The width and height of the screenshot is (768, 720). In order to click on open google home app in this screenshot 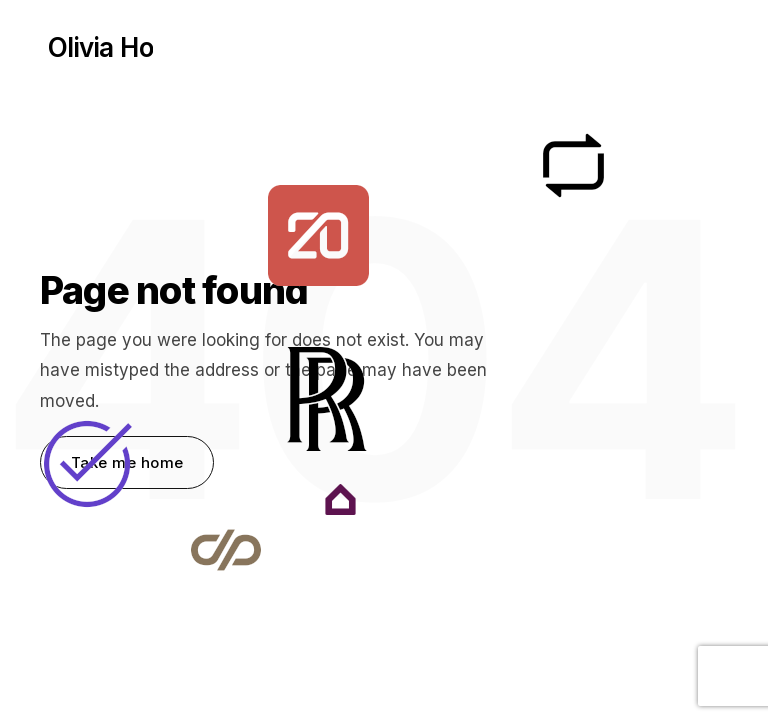, I will do `click(340, 499)`.